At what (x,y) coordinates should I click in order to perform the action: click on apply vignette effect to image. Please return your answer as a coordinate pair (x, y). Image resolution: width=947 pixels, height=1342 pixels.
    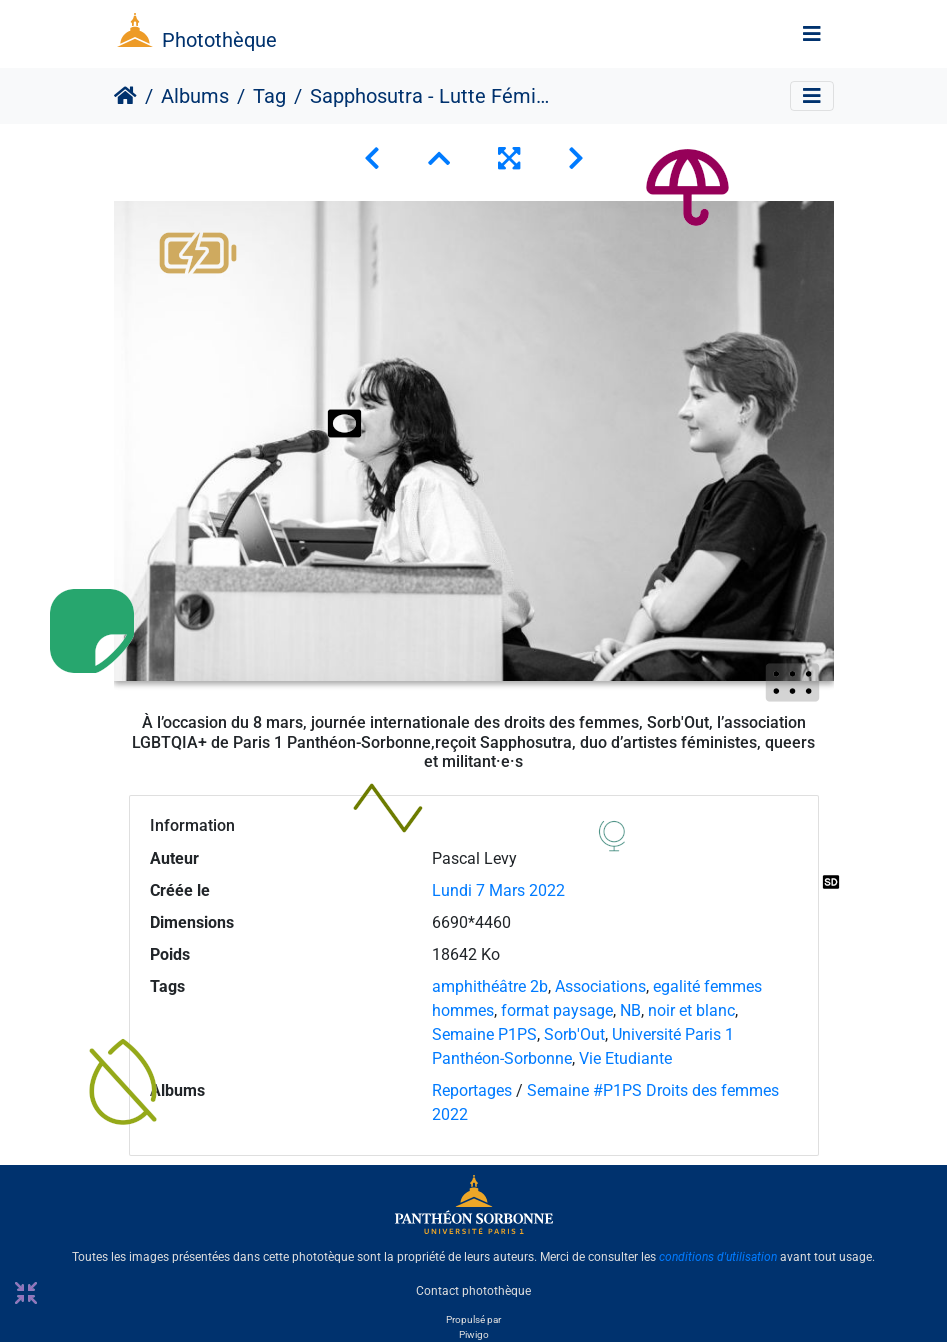
    Looking at the image, I should click on (344, 423).